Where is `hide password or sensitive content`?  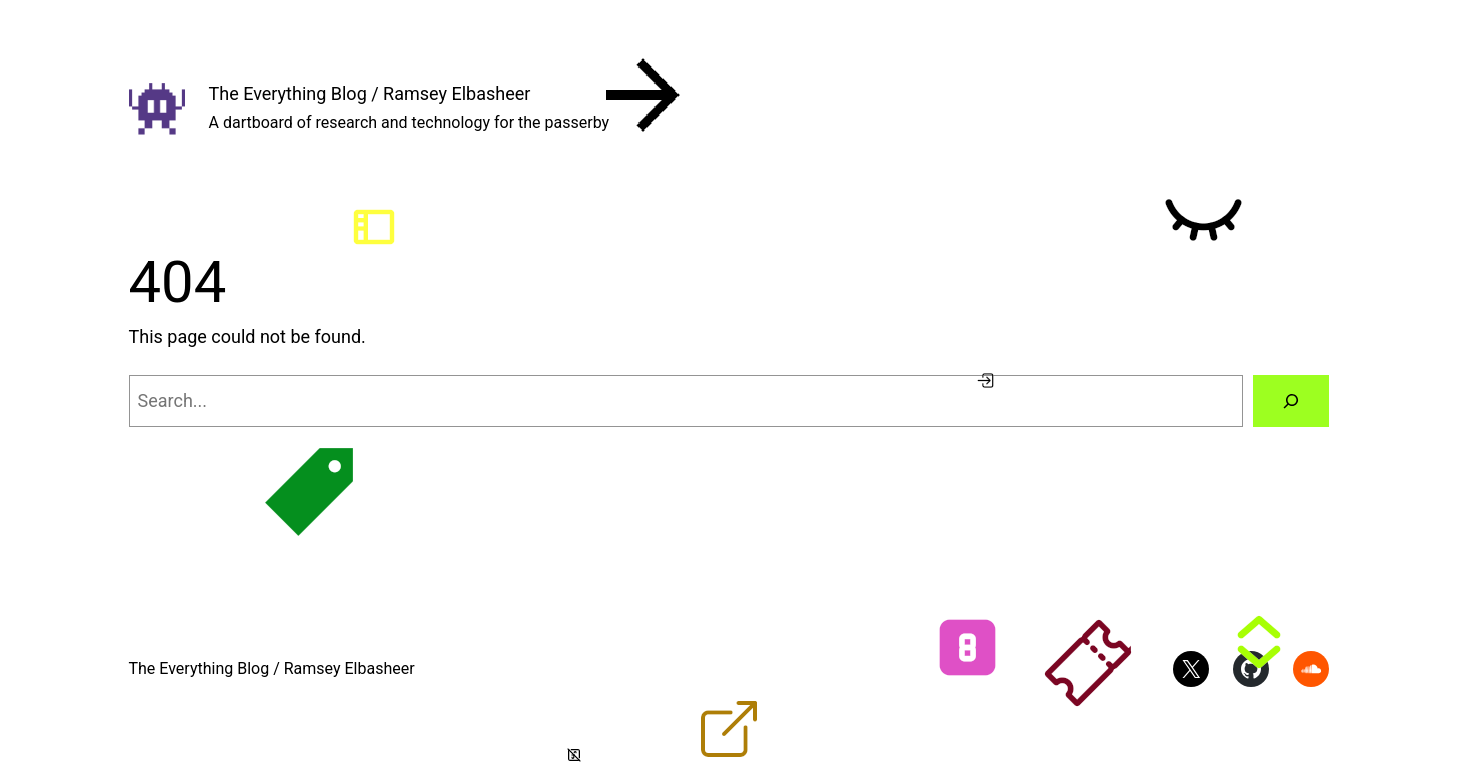
hide password or sensitive content is located at coordinates (1203, 216).